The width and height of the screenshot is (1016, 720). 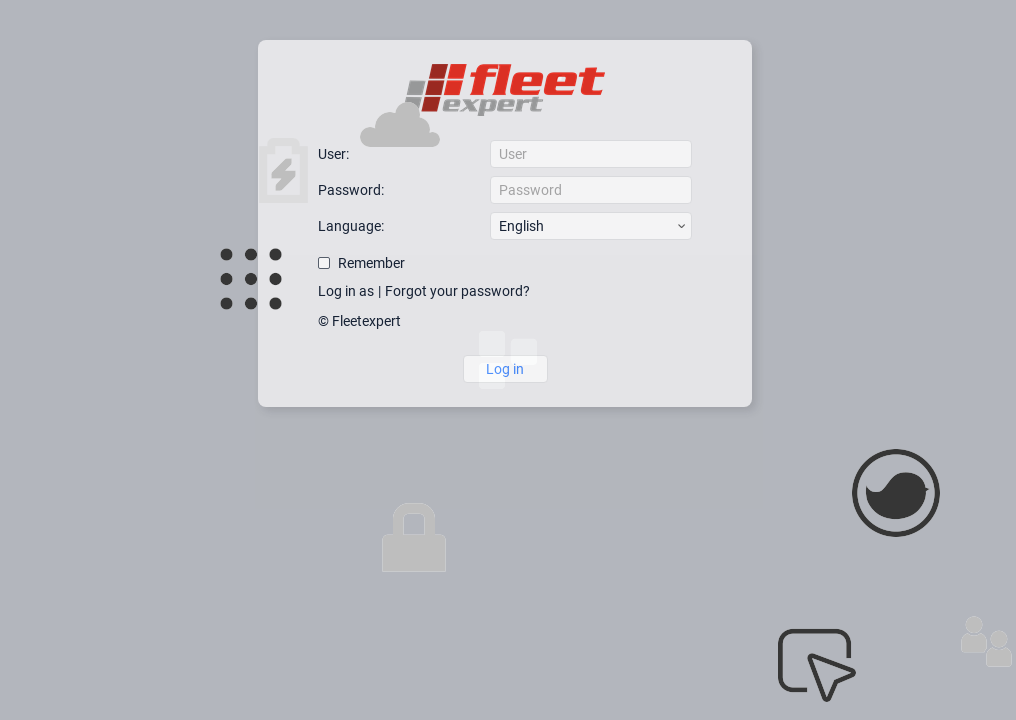 I want to click on indicates a secure or encrypted wifi network, so click(x=414, y=540).